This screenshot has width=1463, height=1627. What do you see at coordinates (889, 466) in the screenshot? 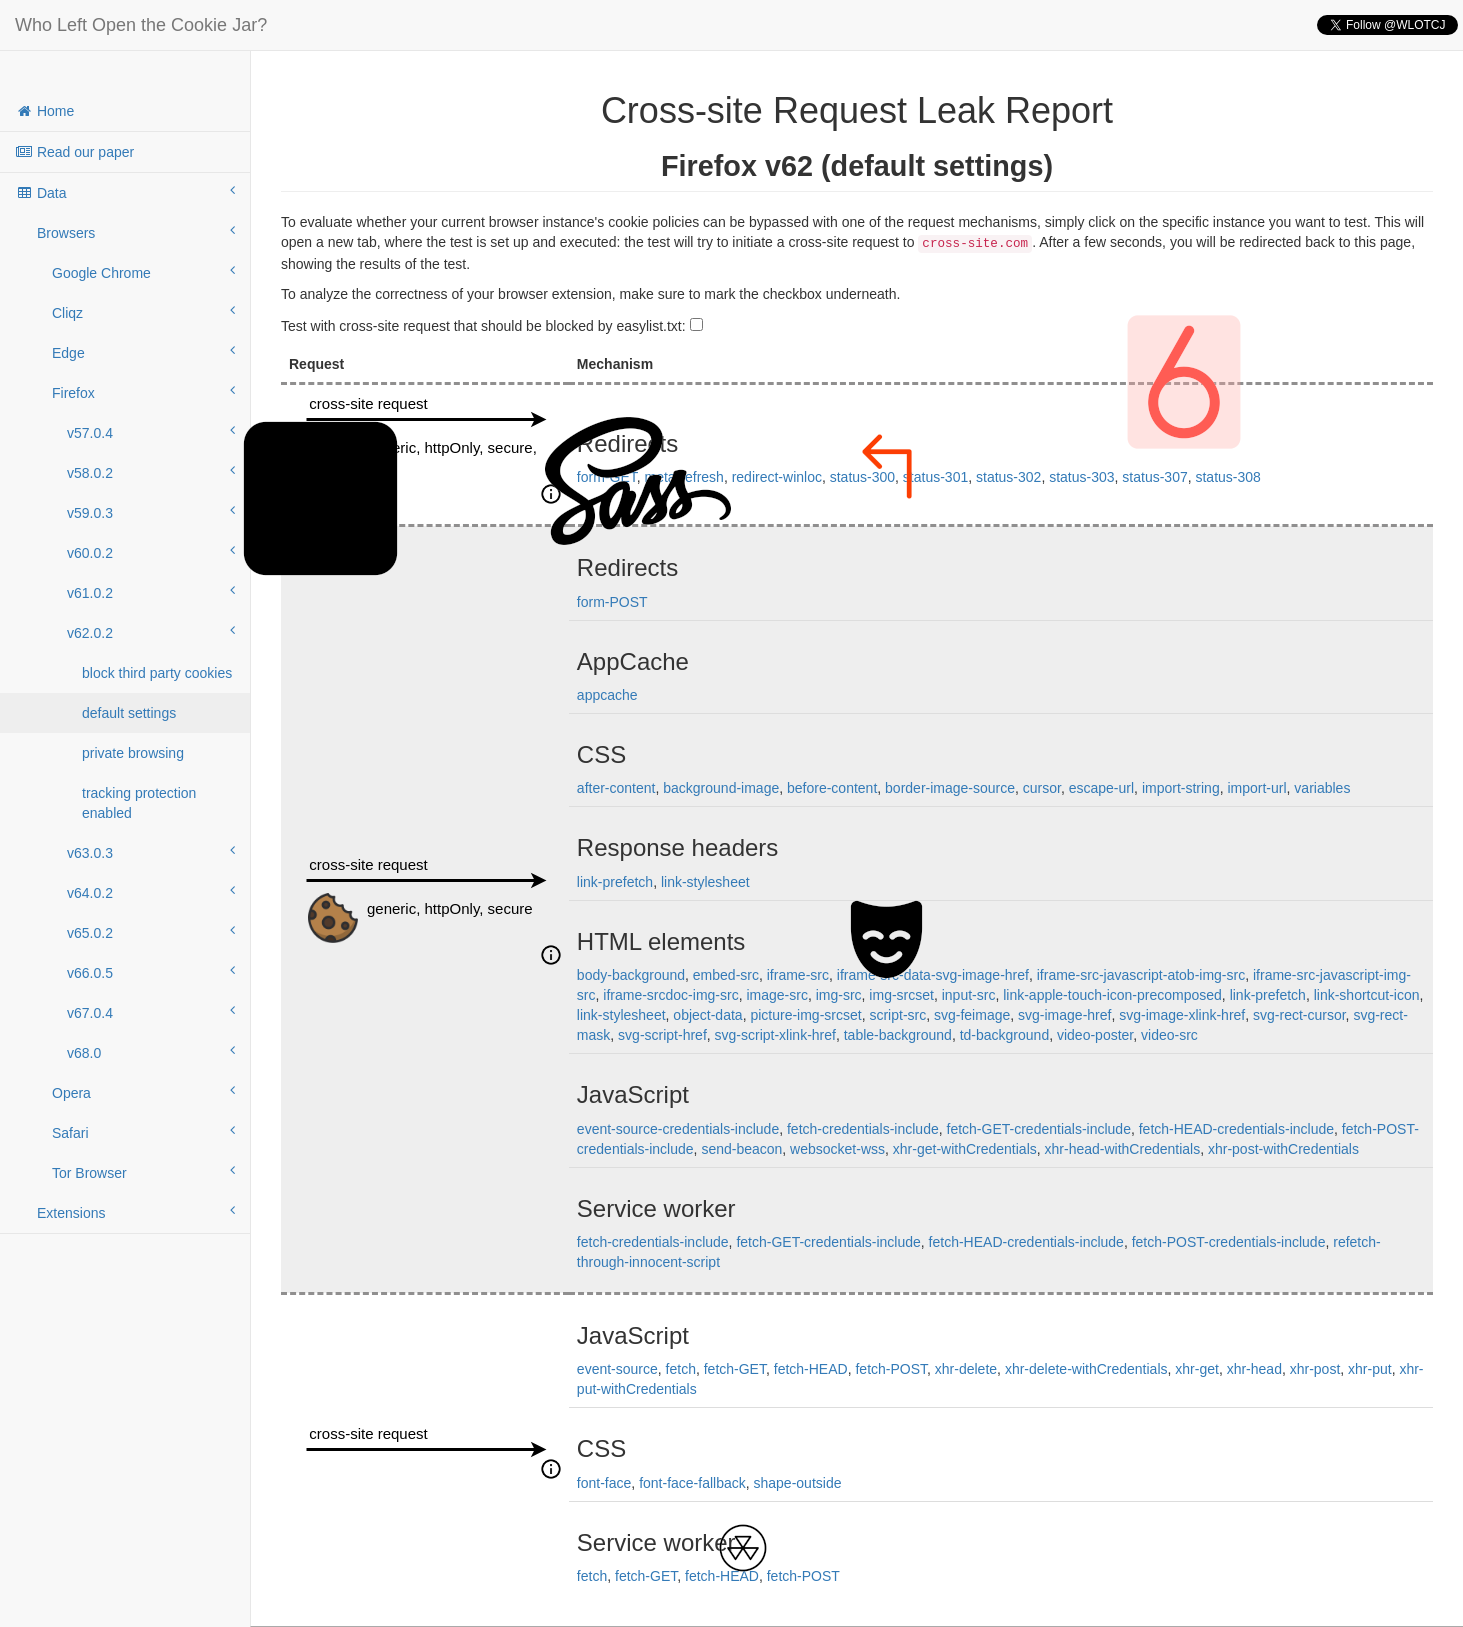
I see `go back to previous screen` at bounding box center [889, 466].